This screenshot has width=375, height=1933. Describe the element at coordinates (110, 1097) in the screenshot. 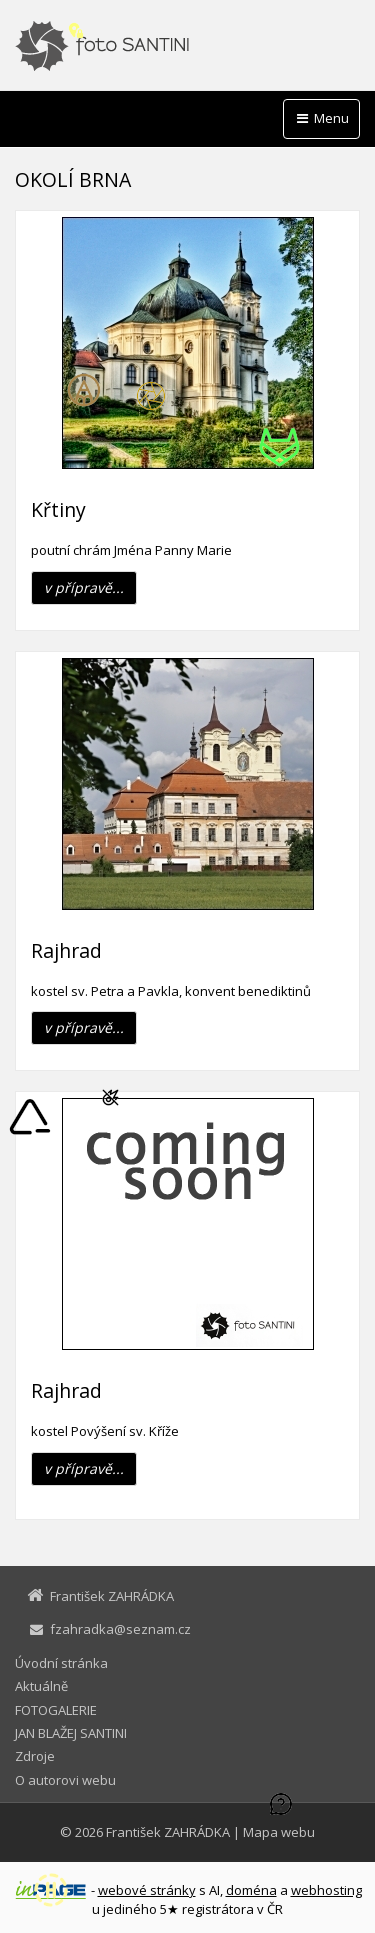

I see `disable meteor or impact effects` at that location.